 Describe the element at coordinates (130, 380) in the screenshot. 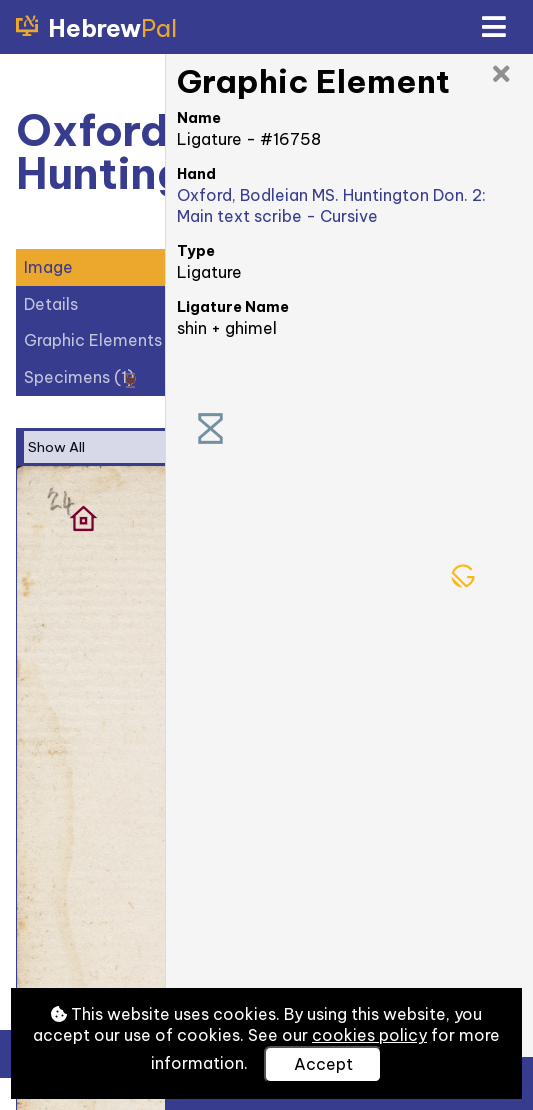

I see `view wine or beverage menu` at that location.